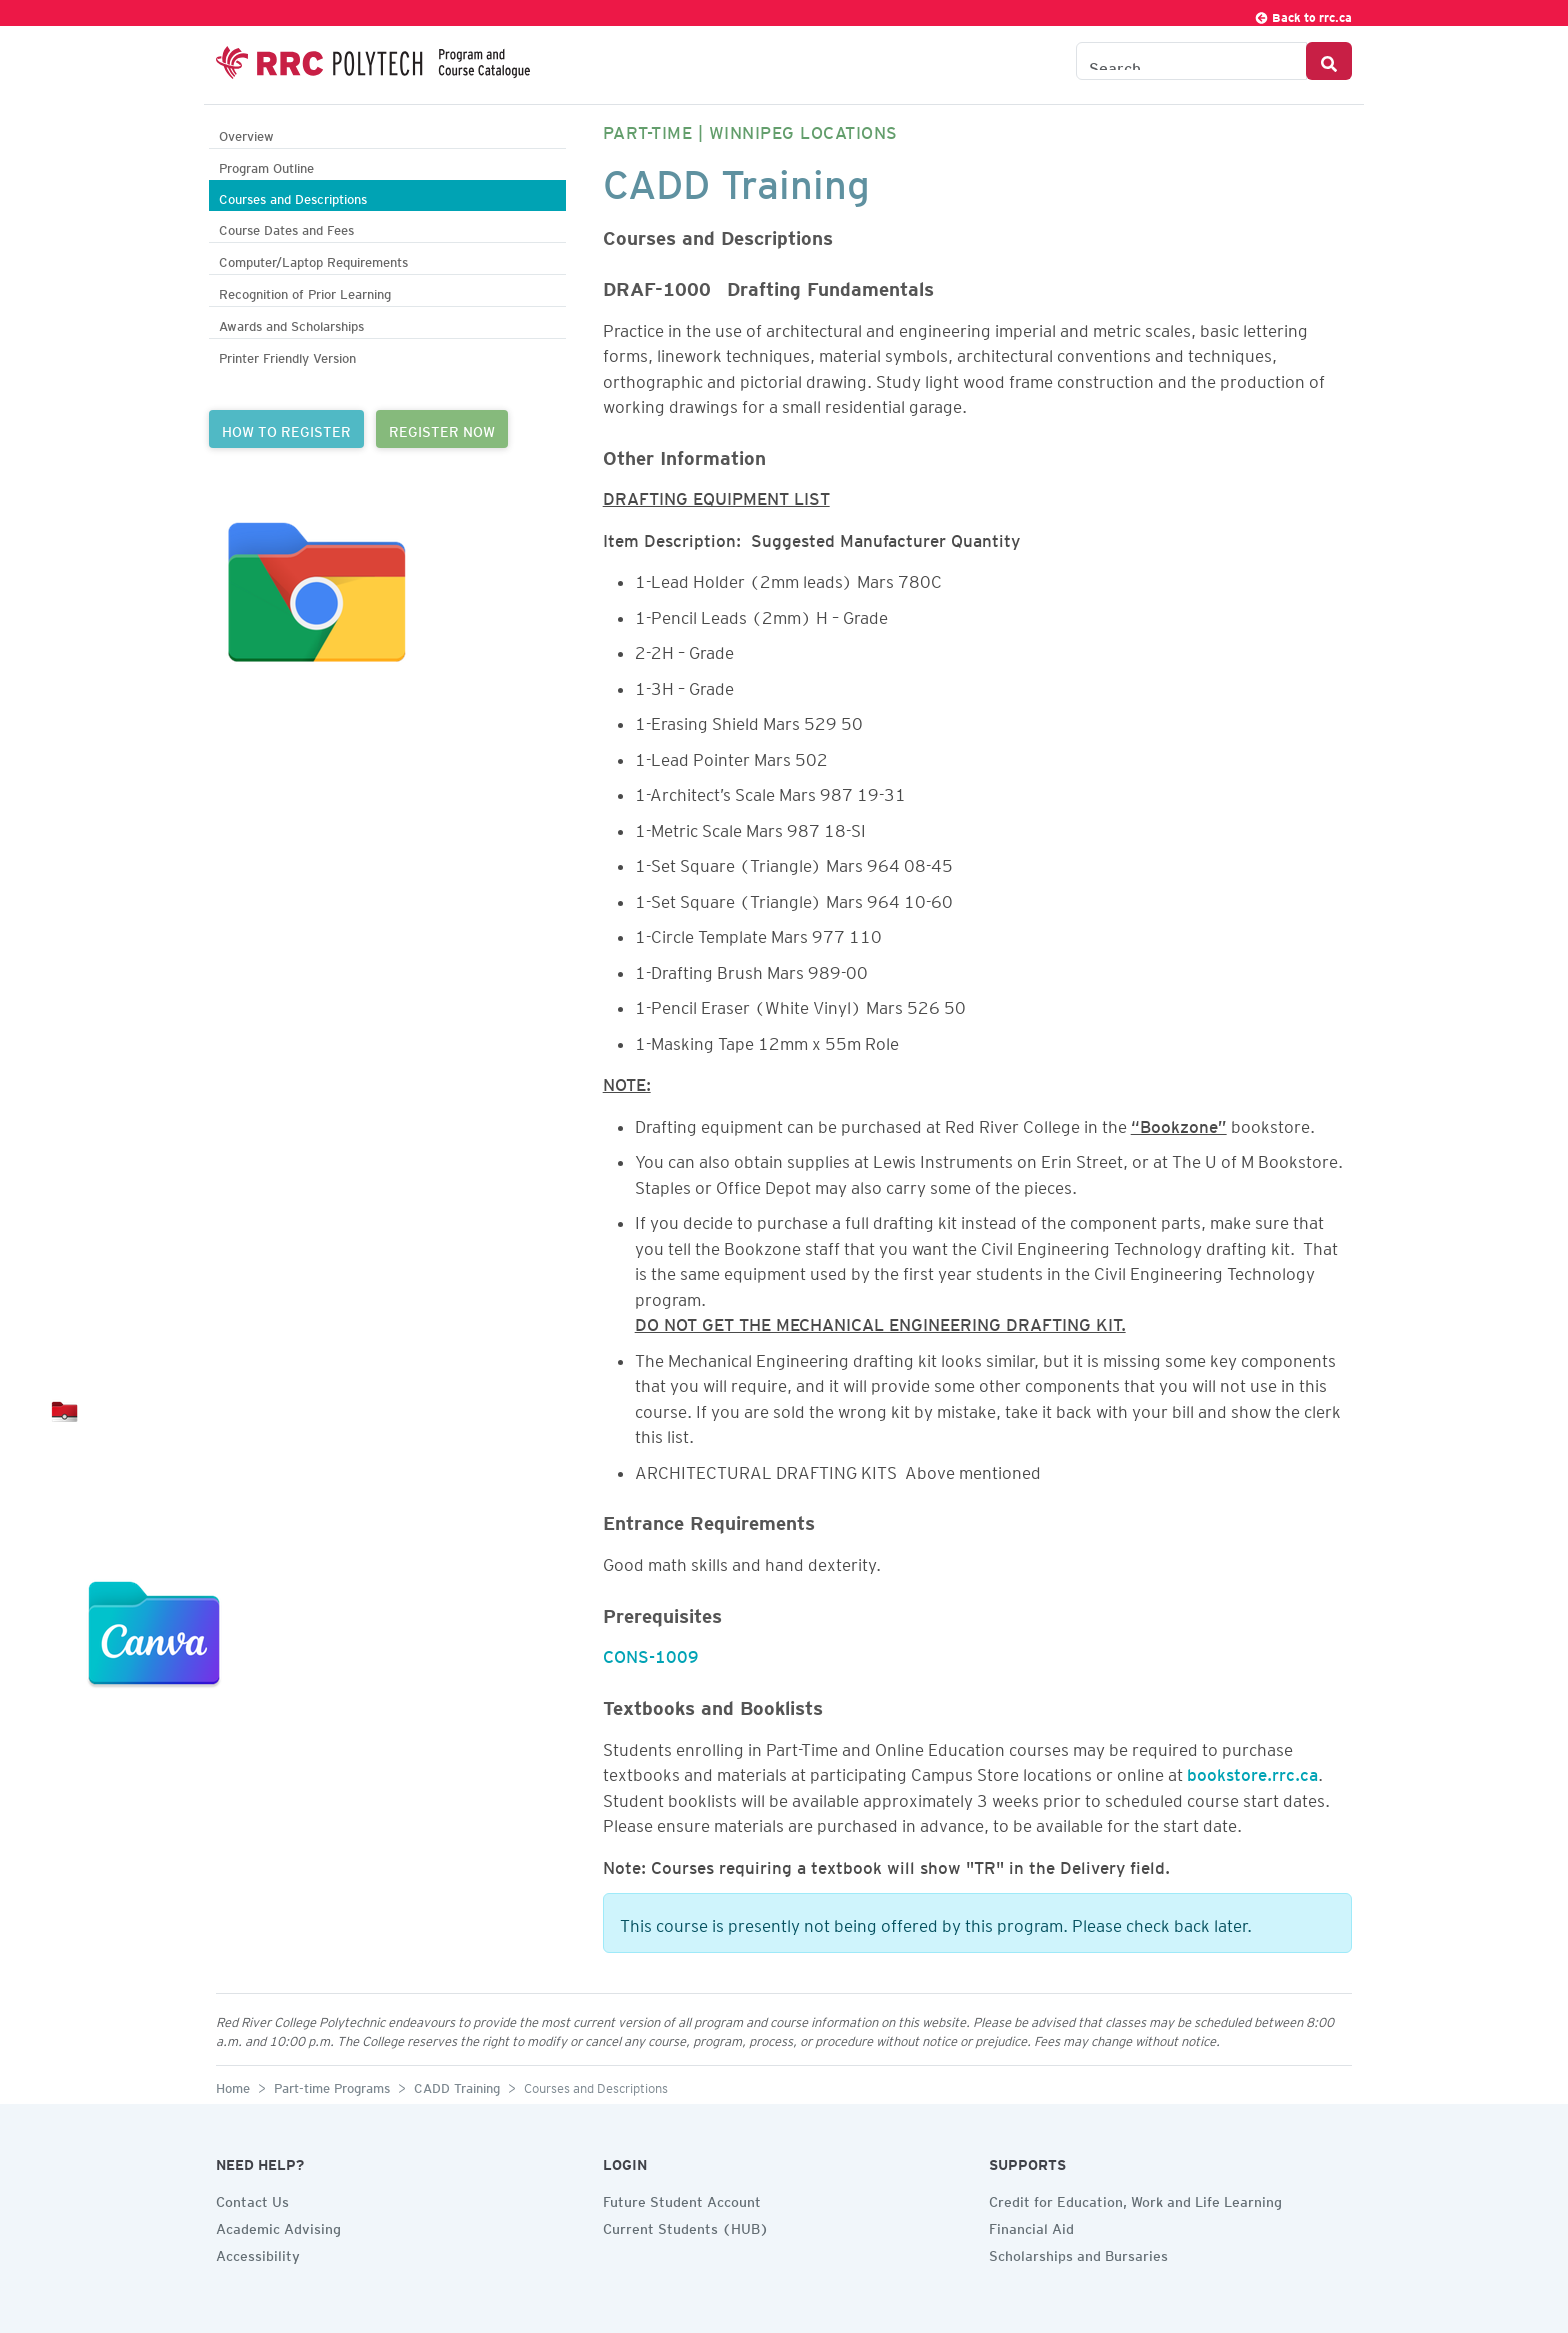 The width and height of the screenshot is (1568, 2333). I want to click on open folder containing Google Chrome files, so click(316, 597).